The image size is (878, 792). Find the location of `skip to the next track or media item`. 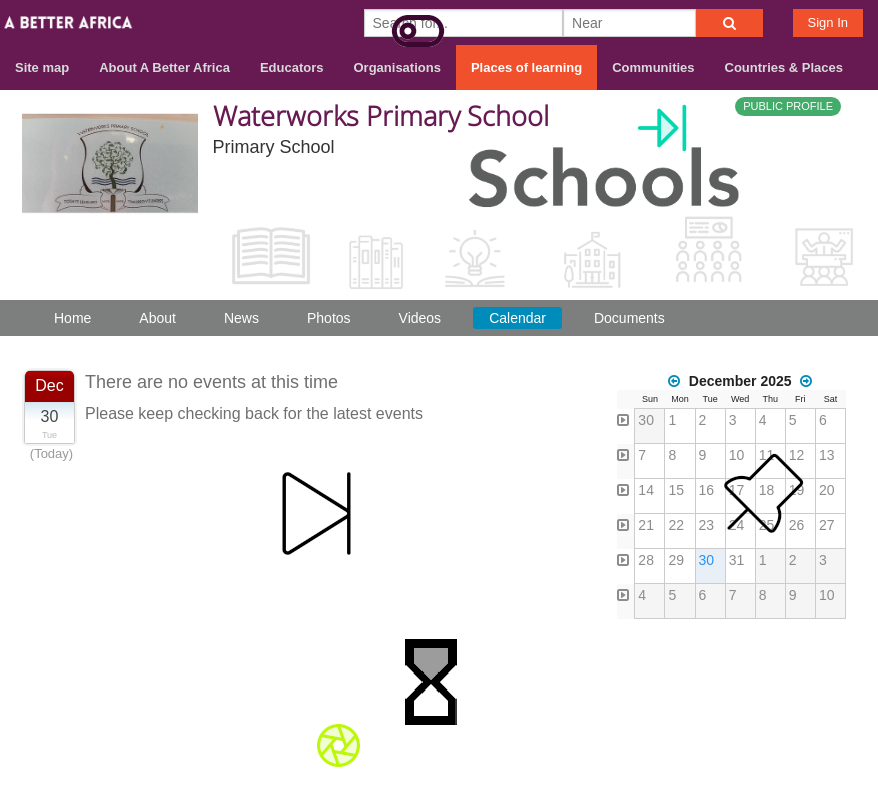

skip to the next track or media item is located at coordinates (316, 513).